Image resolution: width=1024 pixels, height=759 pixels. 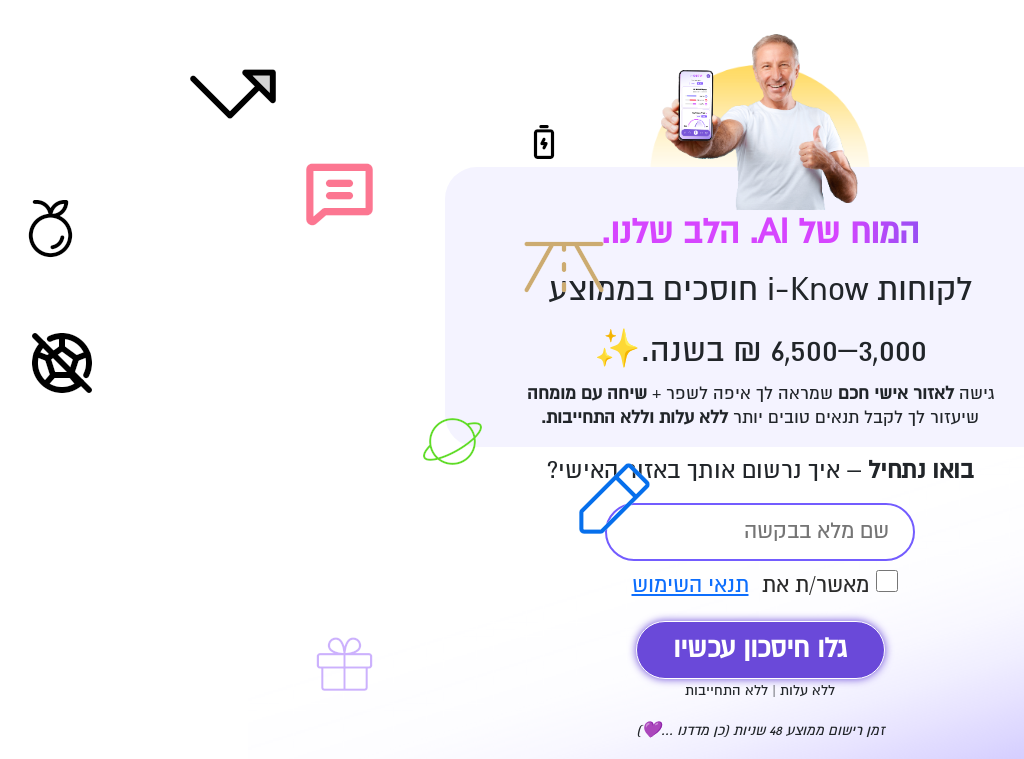 What do you see at coordinates (613, 500) in the screenshot?
I see `edit content or text` at bounding box center [613, 500].